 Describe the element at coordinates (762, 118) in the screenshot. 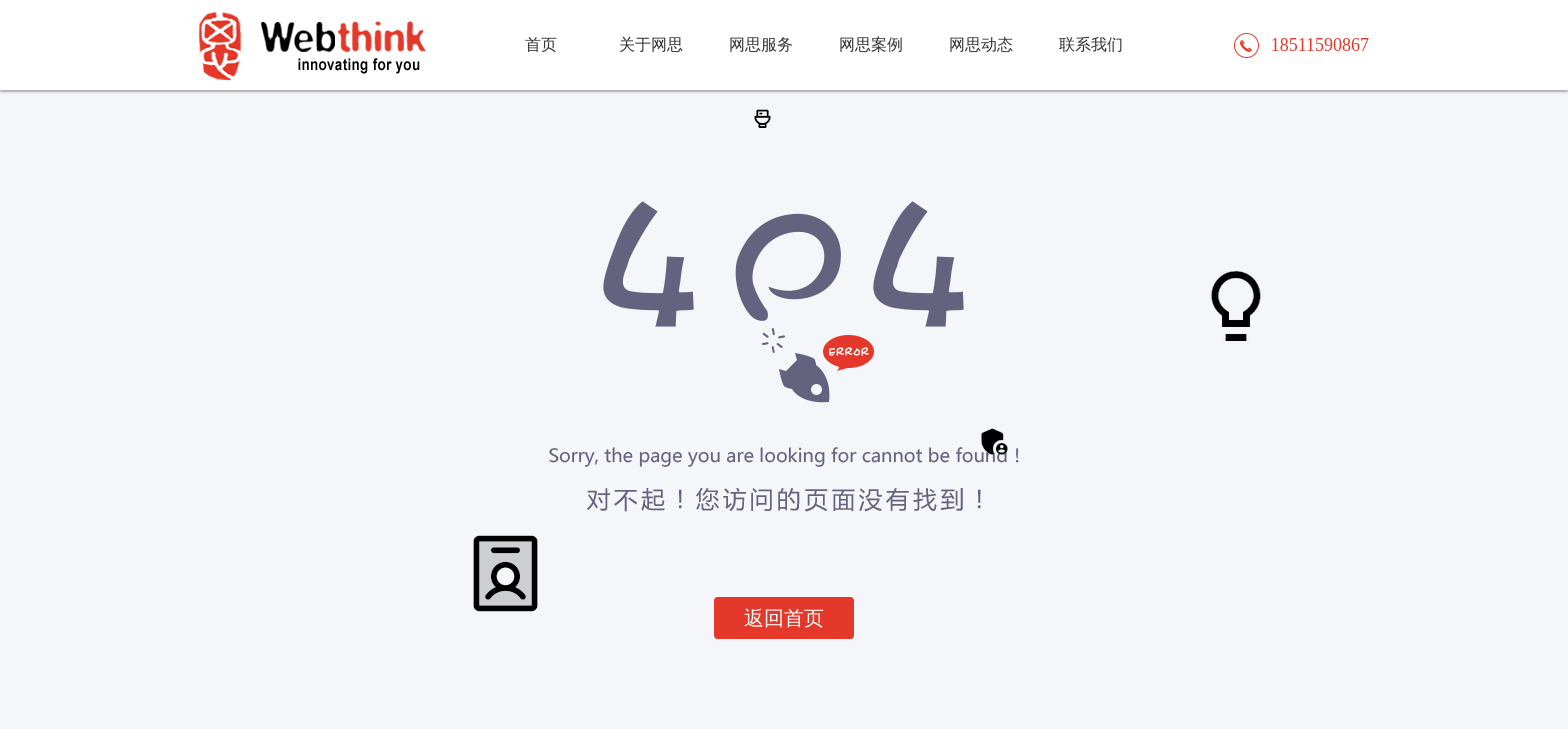

I see `find nearby restrooms` at that location.